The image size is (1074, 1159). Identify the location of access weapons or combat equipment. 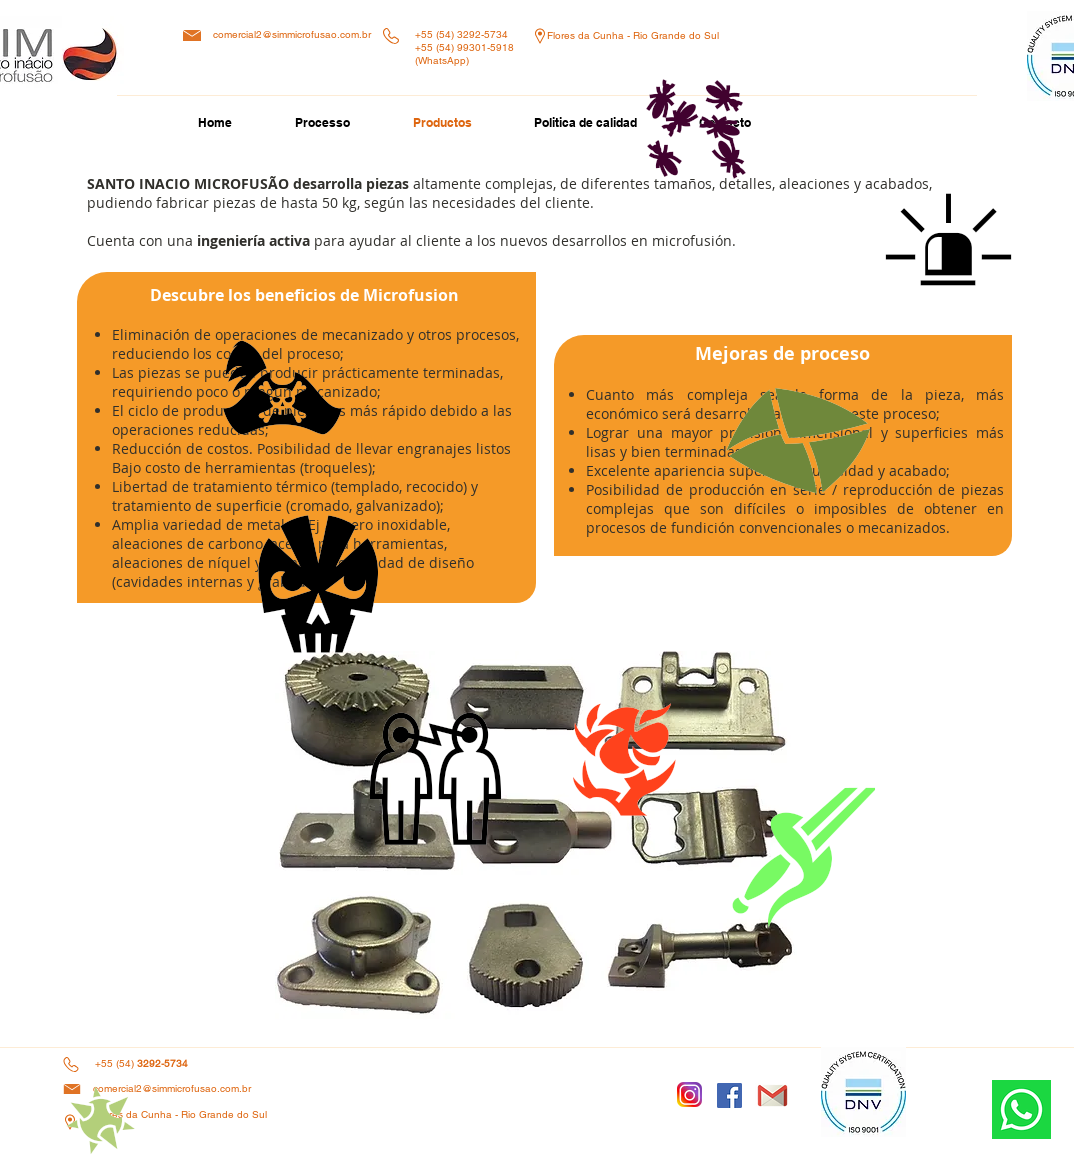
(804, 859).